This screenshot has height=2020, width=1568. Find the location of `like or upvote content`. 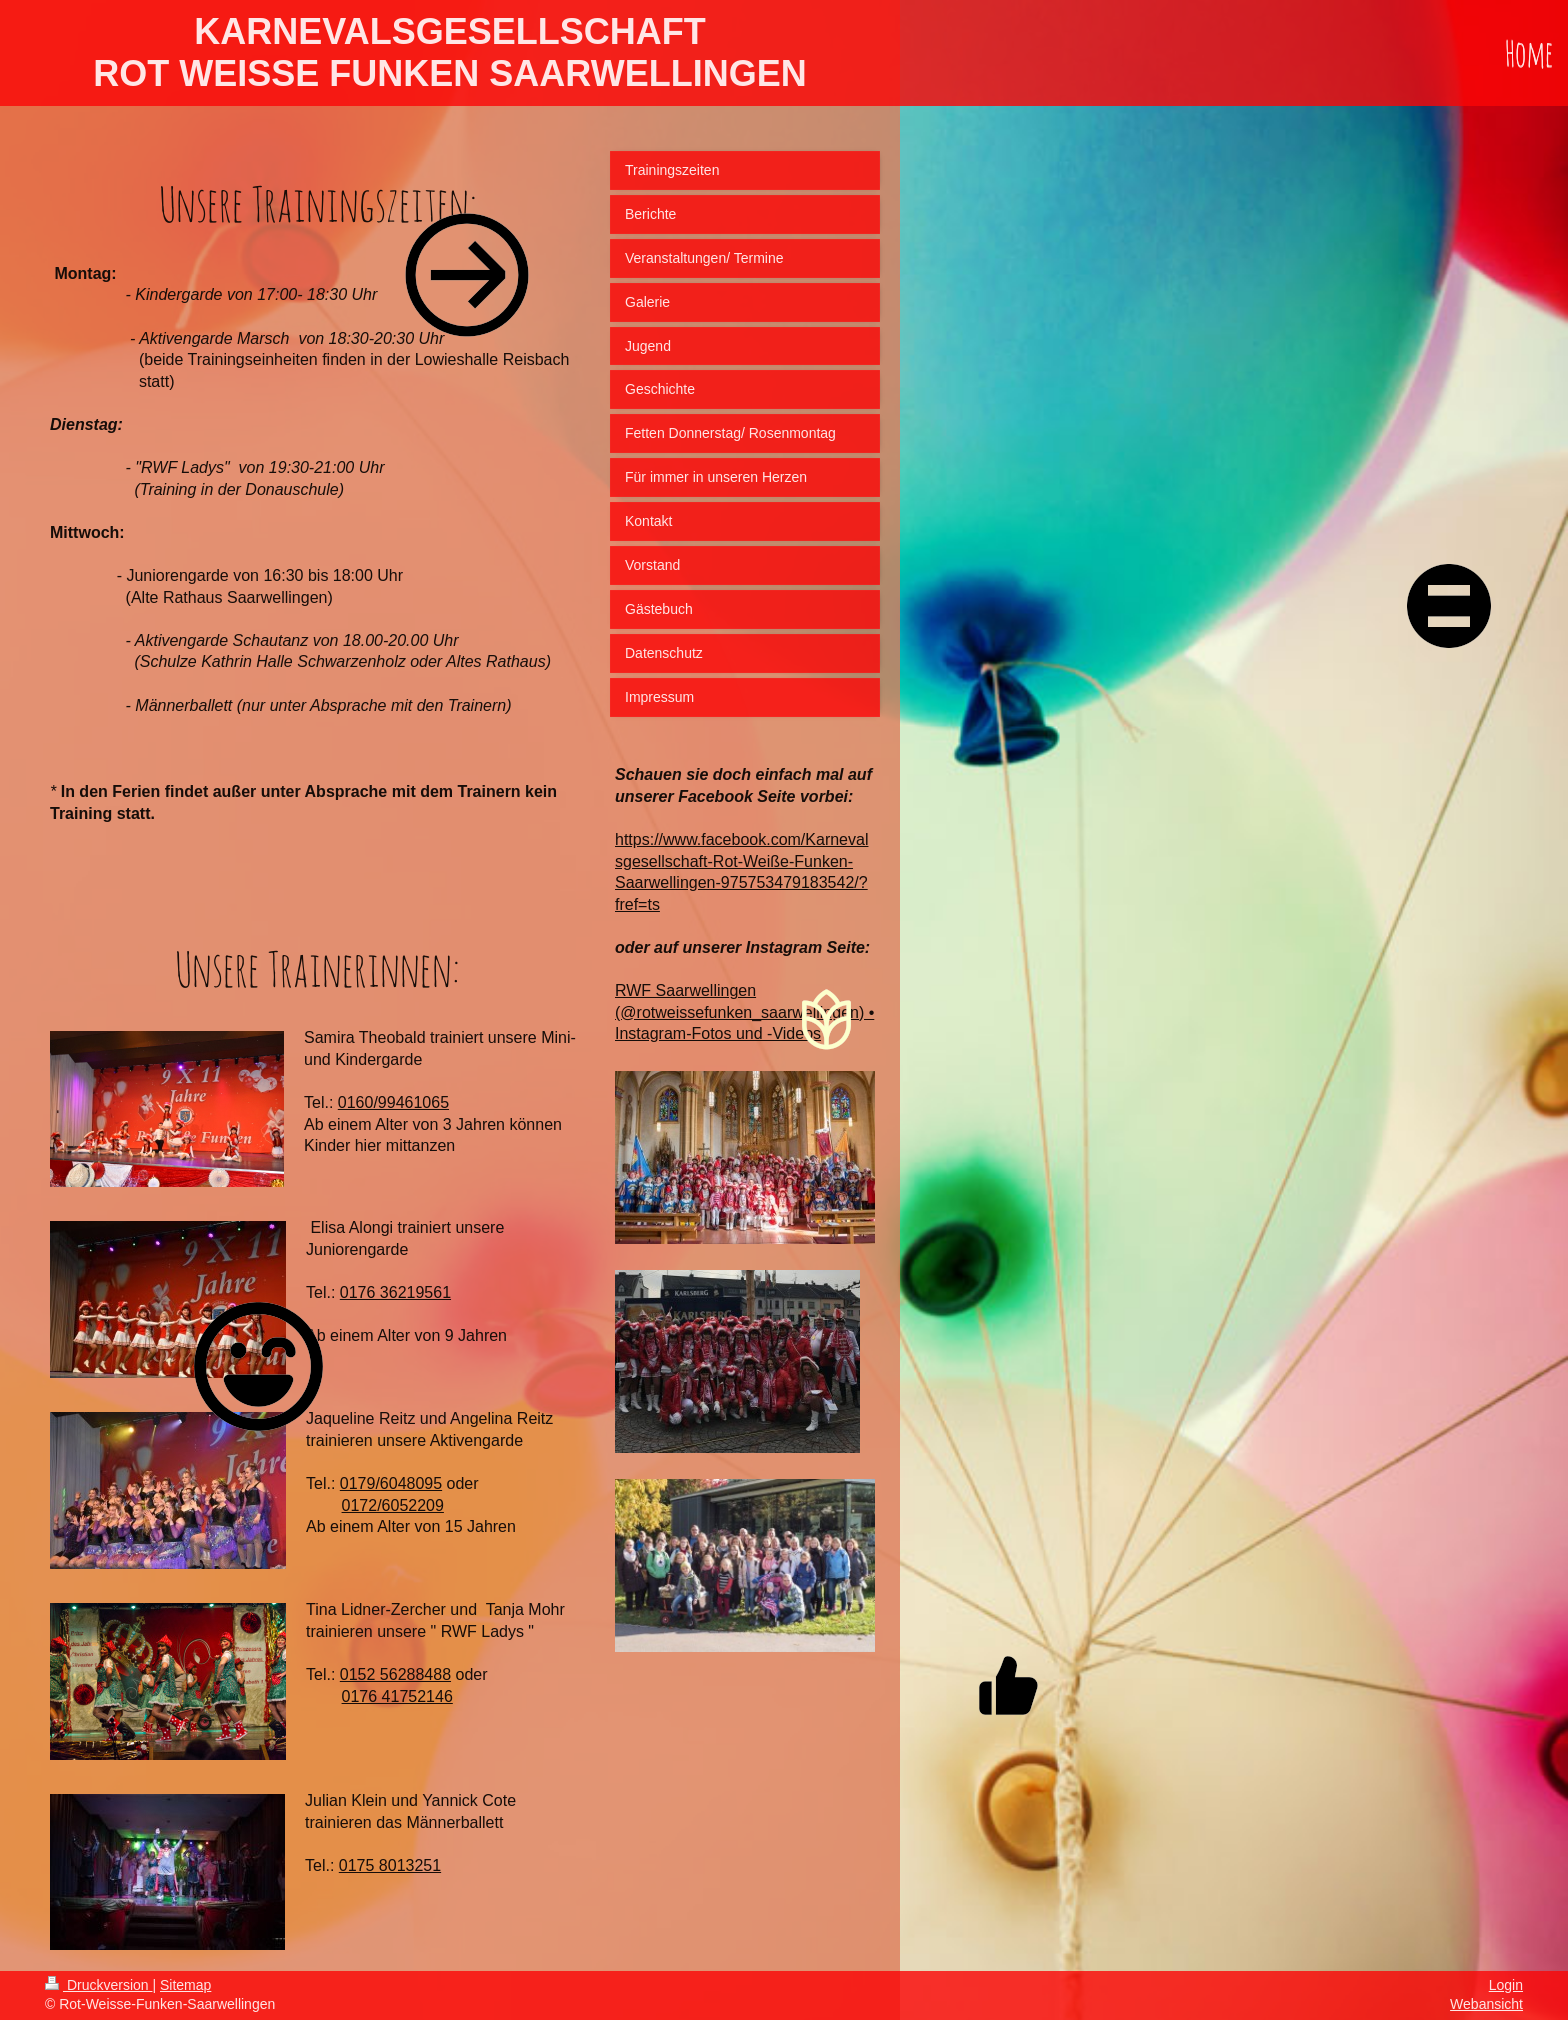

like or upvote content is located at coordinates (1008, 1685).